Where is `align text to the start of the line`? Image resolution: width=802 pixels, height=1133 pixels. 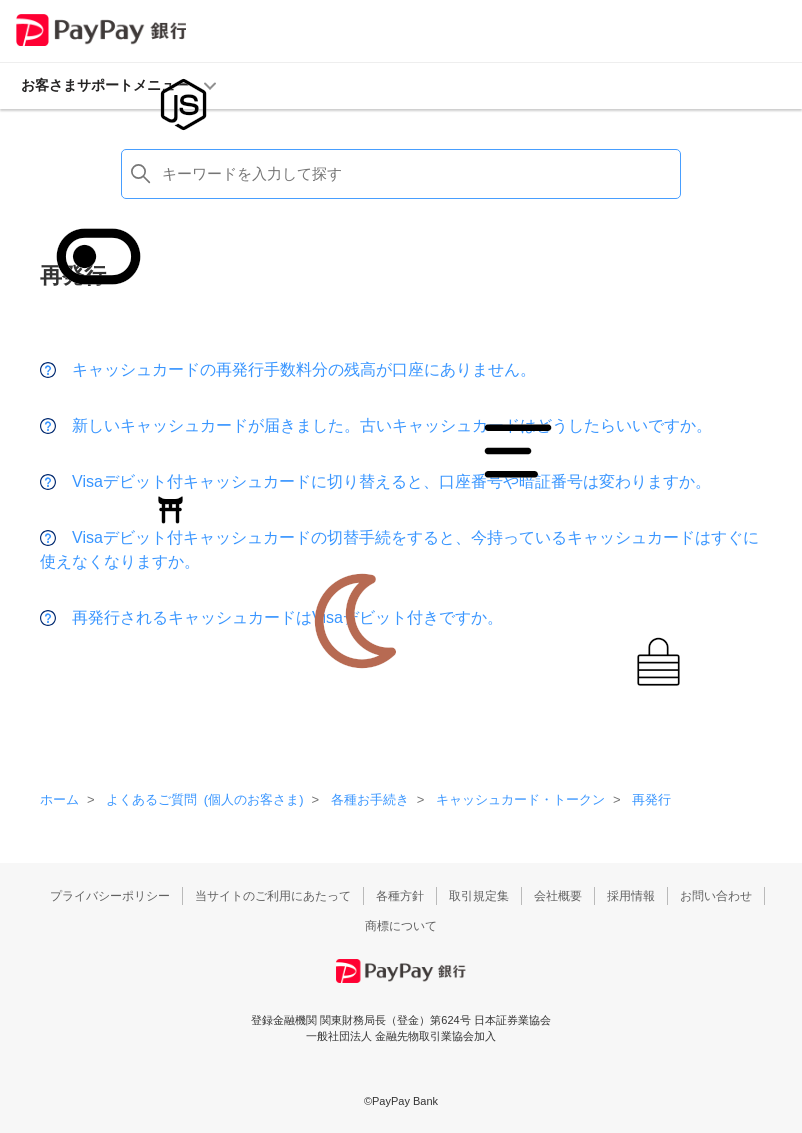
align text to the start of the line is located at coordinates (518, 451).